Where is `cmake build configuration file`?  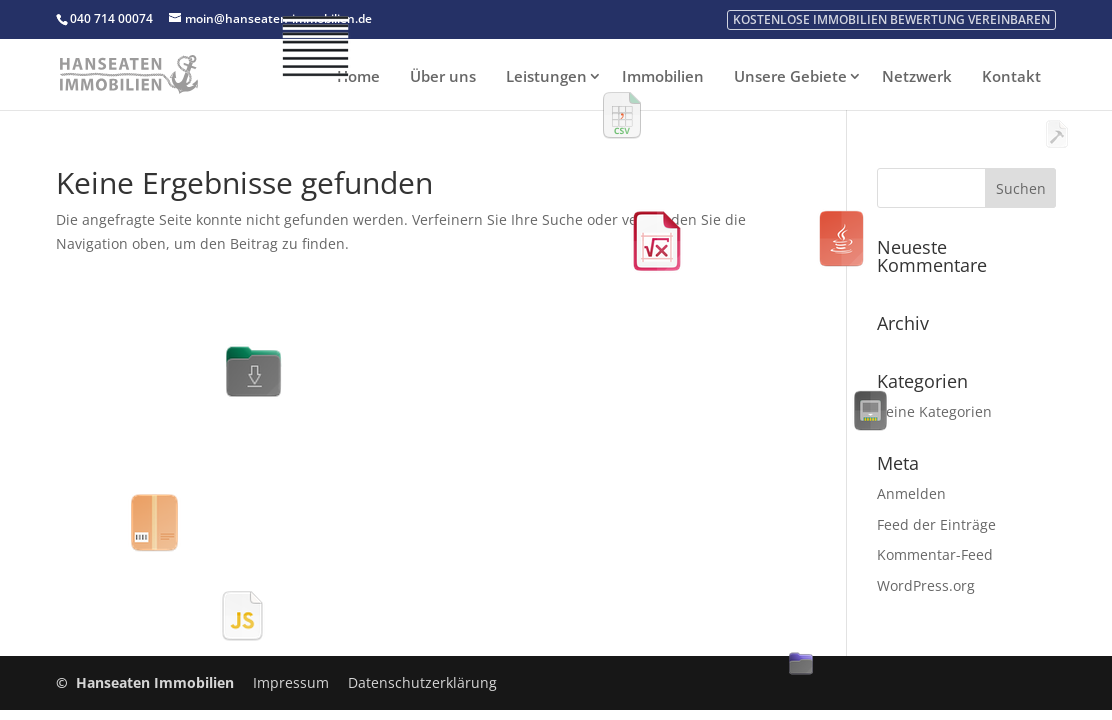 cmake build configuration file is located at coordinates (1057, 134).